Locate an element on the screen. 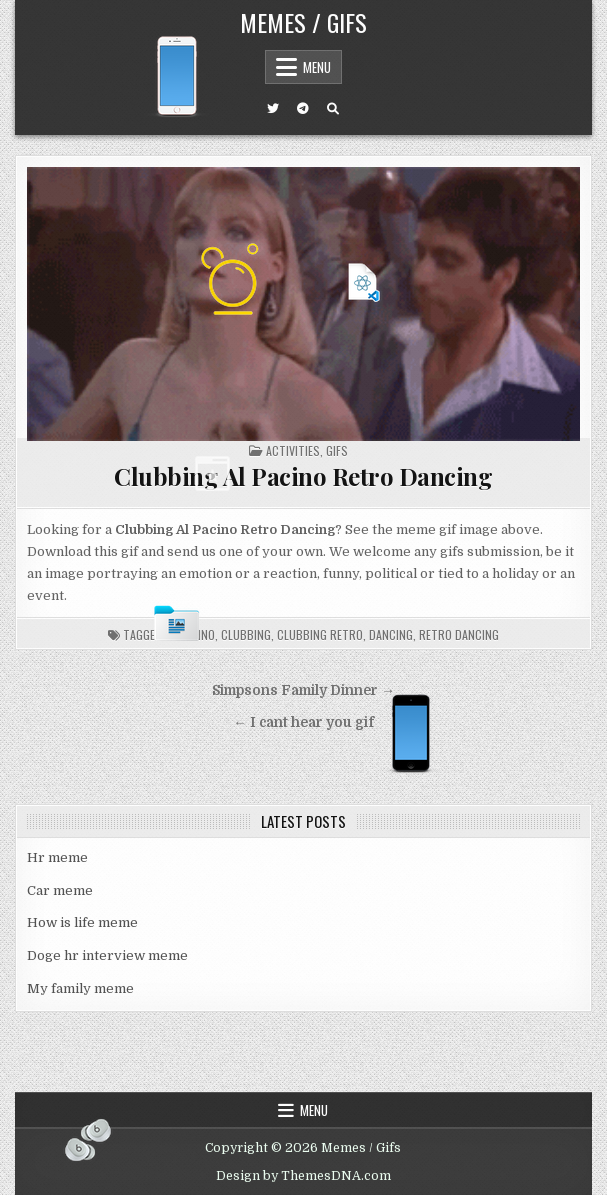  open a React JavaScript file is located at coordinates (362, 282).